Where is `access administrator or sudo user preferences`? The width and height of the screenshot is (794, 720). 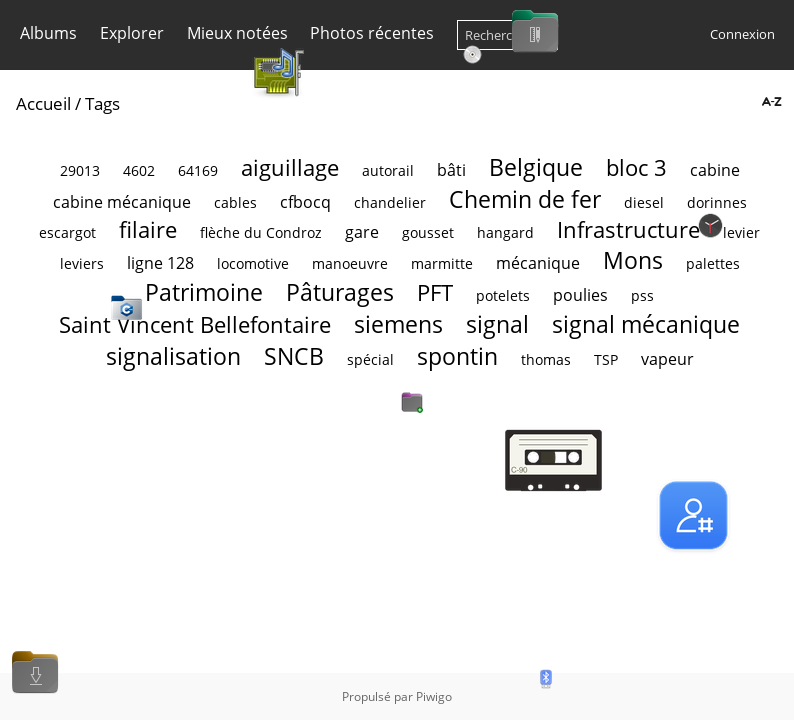 access administrator or sudo user preferences is located at coordinates (693, 516).